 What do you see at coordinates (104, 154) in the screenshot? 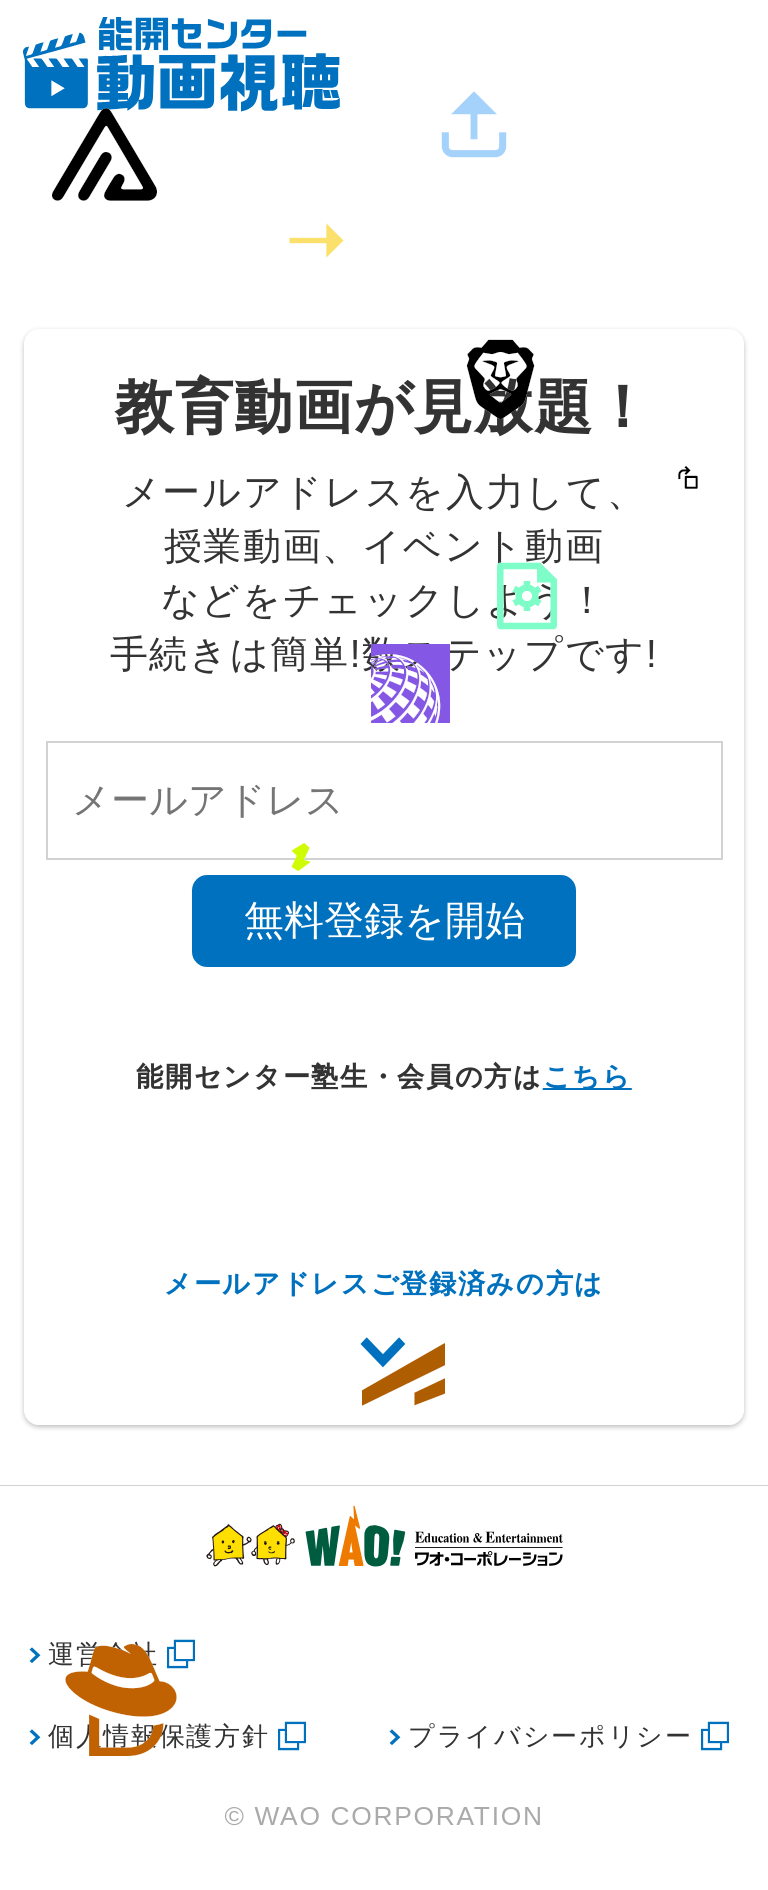
I see `open the AList file management application` at bounding box center [104, 154].